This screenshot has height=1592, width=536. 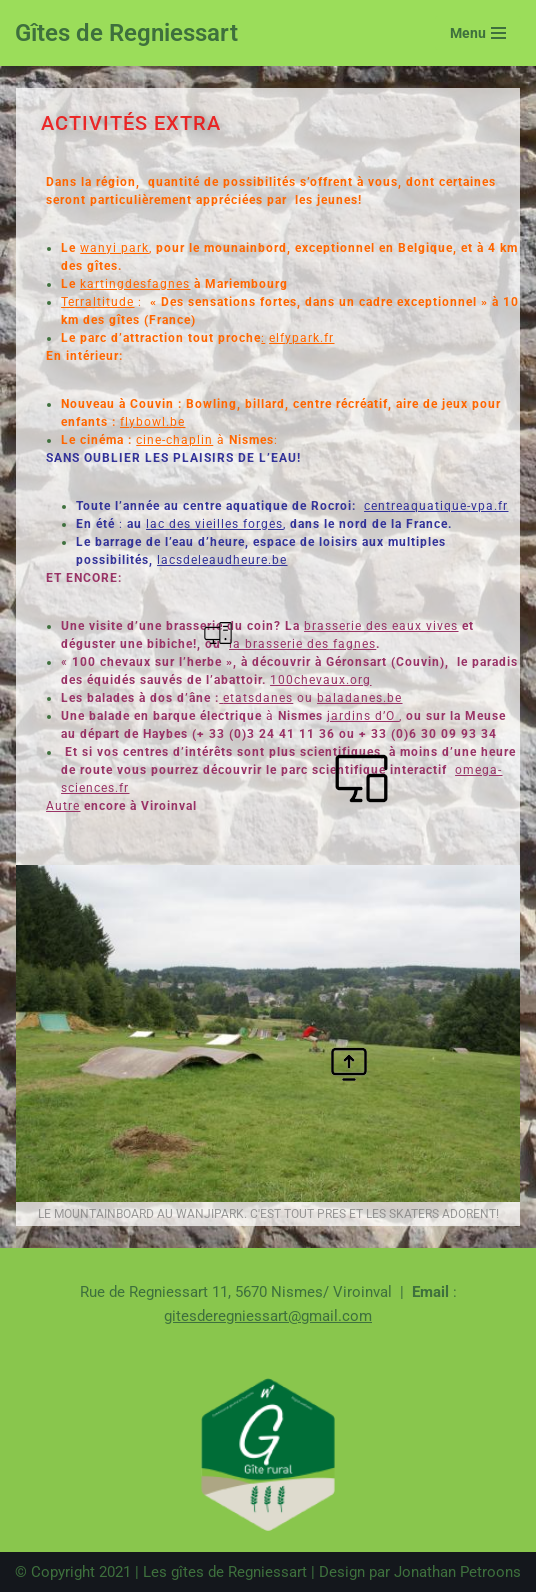 I want to click on upload file to desktop or monitor, so click(x=349, y=1063).